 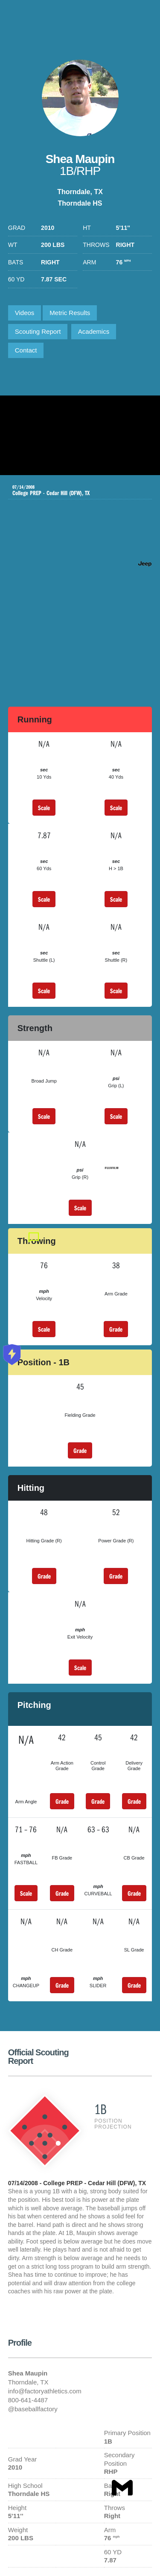 What do you see at coordinates (34, 1237) in the screenshot?
I see `open chat or messaging` at bounding box center [34, 1237].